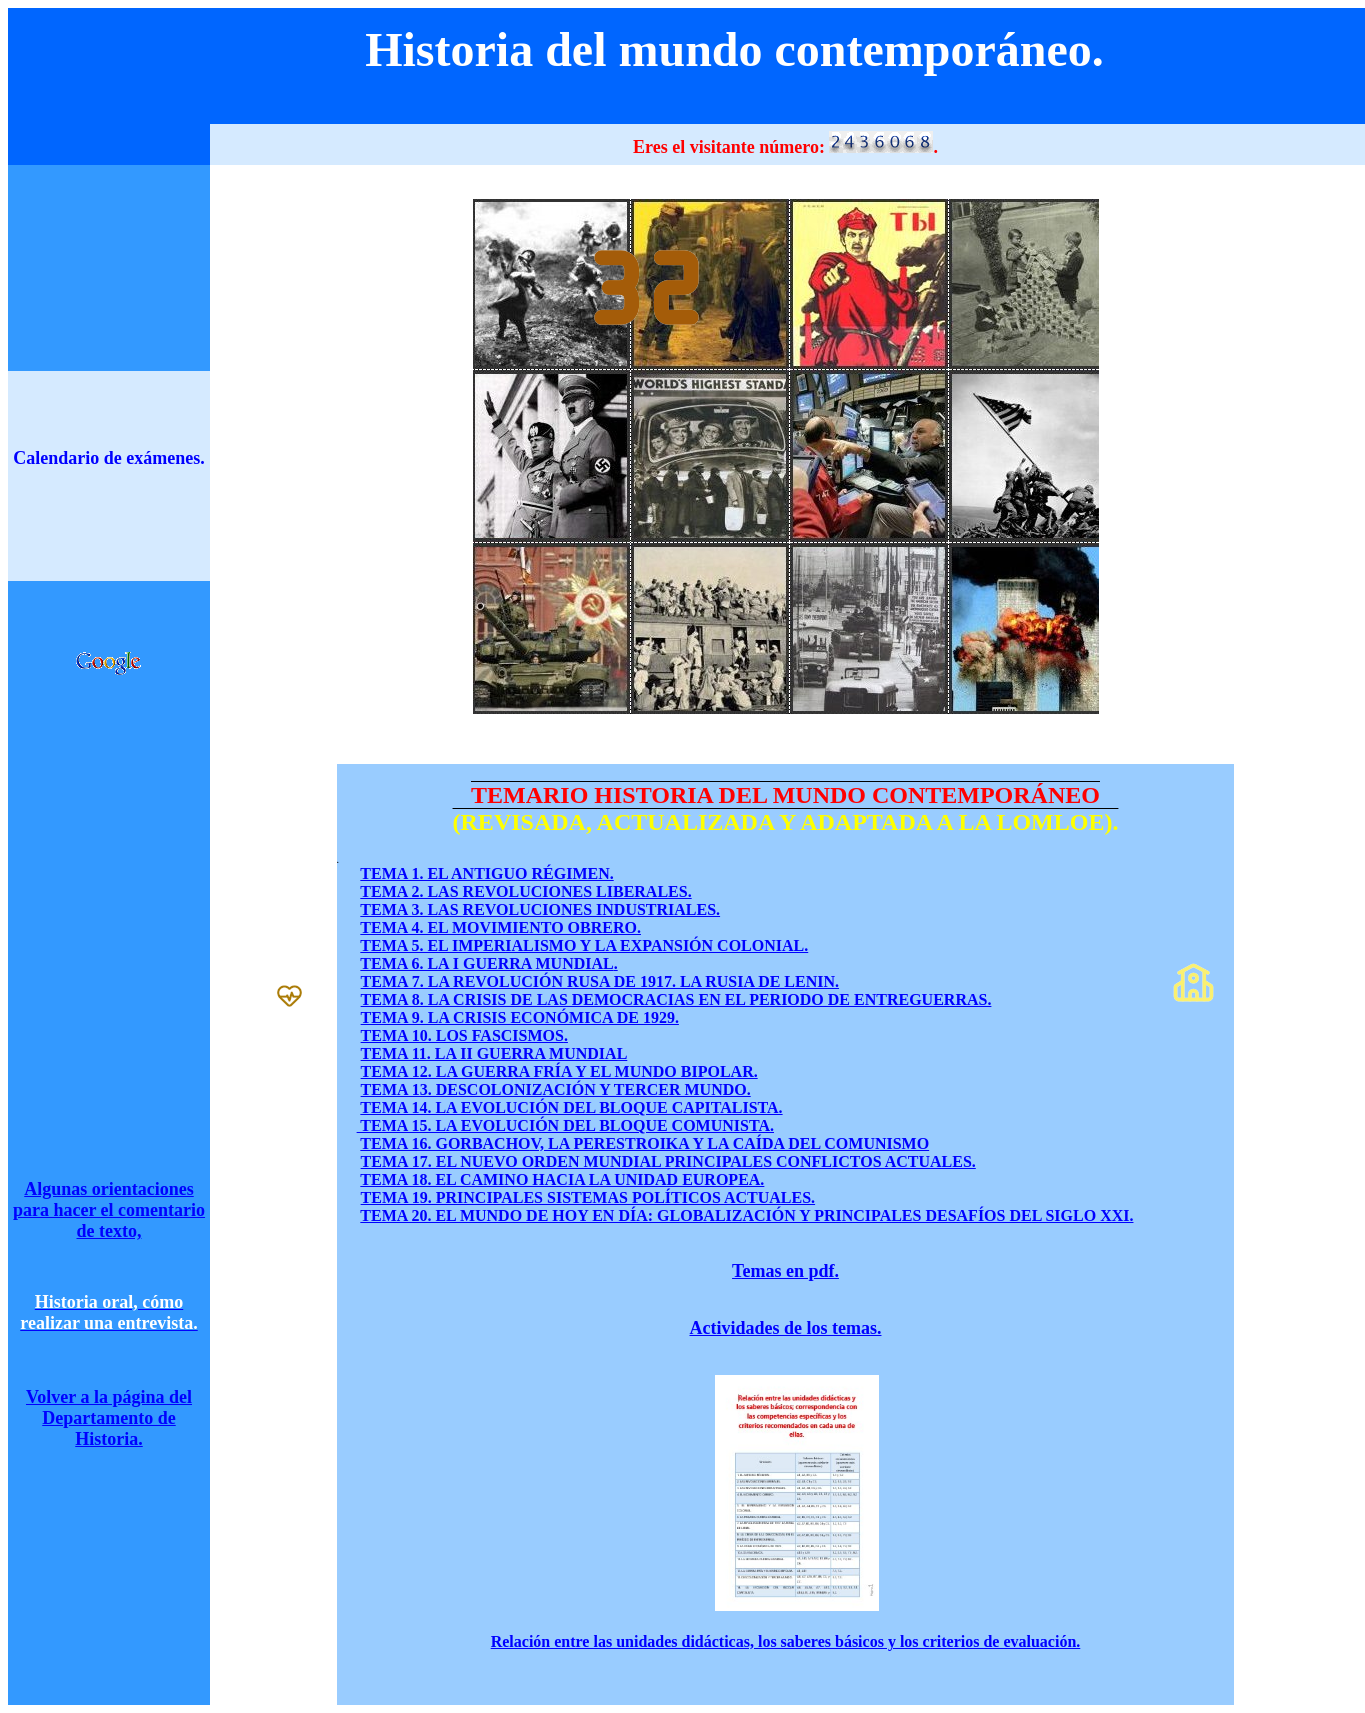  Describe the element at coordinates (289, 995) in the screenshot. I see `view health or fitness tracking data` at that location.